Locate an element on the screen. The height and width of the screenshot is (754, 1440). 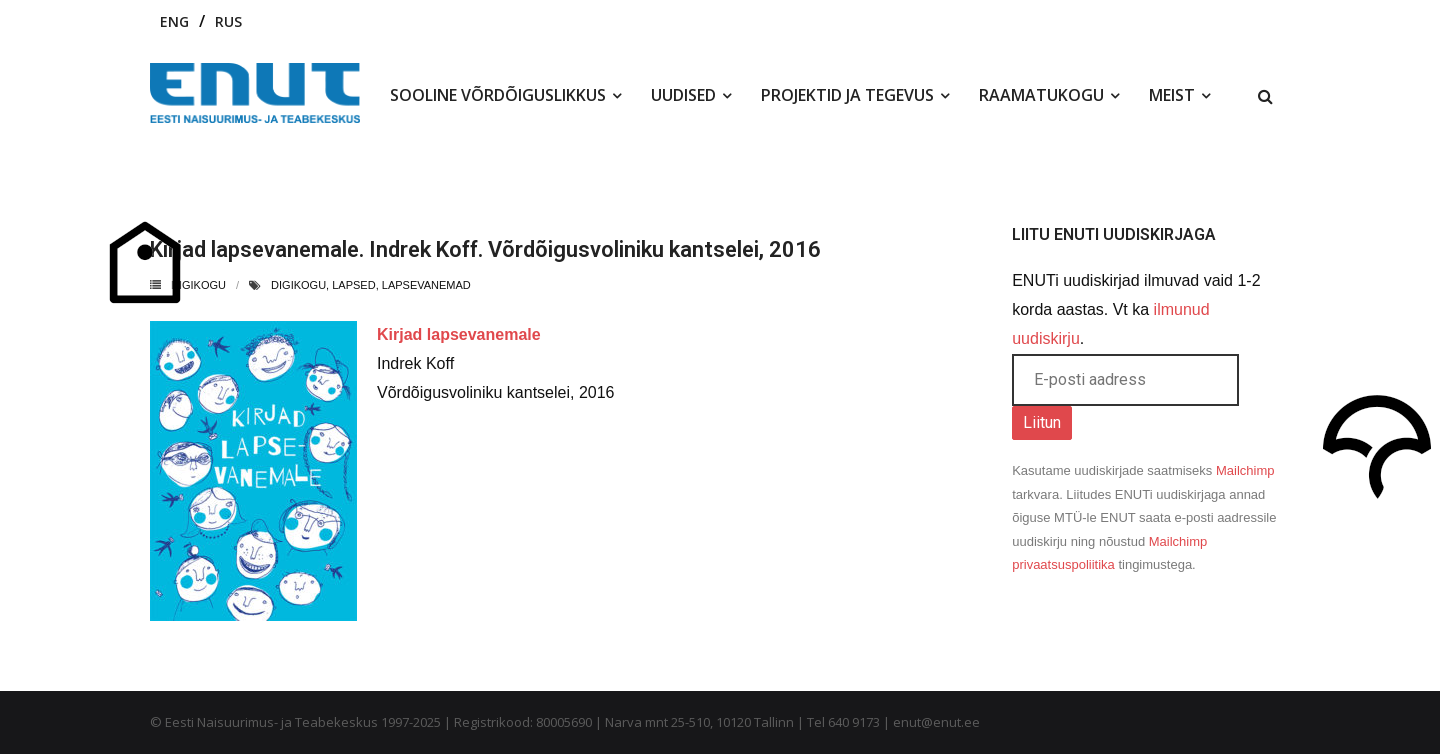
view product pricing or discounts is located at coordinates (145, 264).